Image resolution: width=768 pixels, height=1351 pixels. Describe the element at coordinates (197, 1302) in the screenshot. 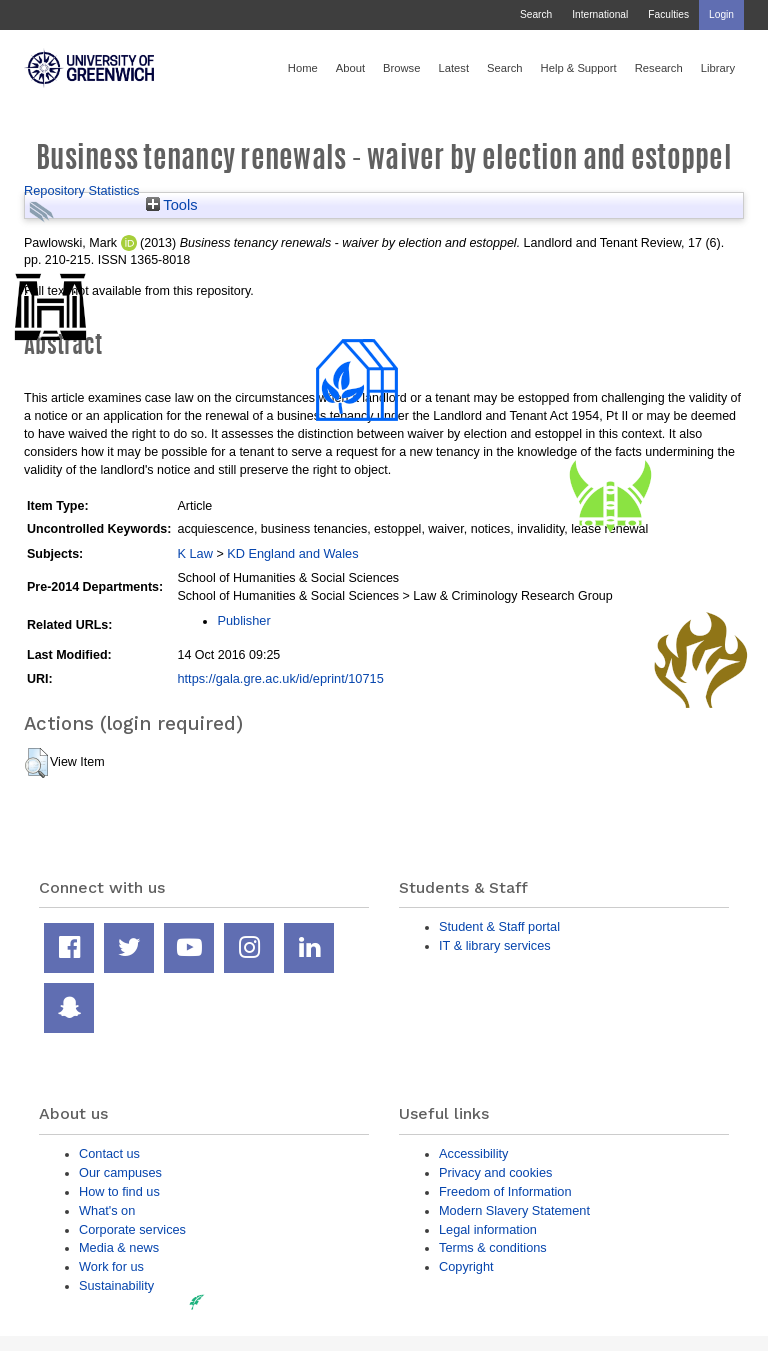

I see `compose a new message or document` at that location.